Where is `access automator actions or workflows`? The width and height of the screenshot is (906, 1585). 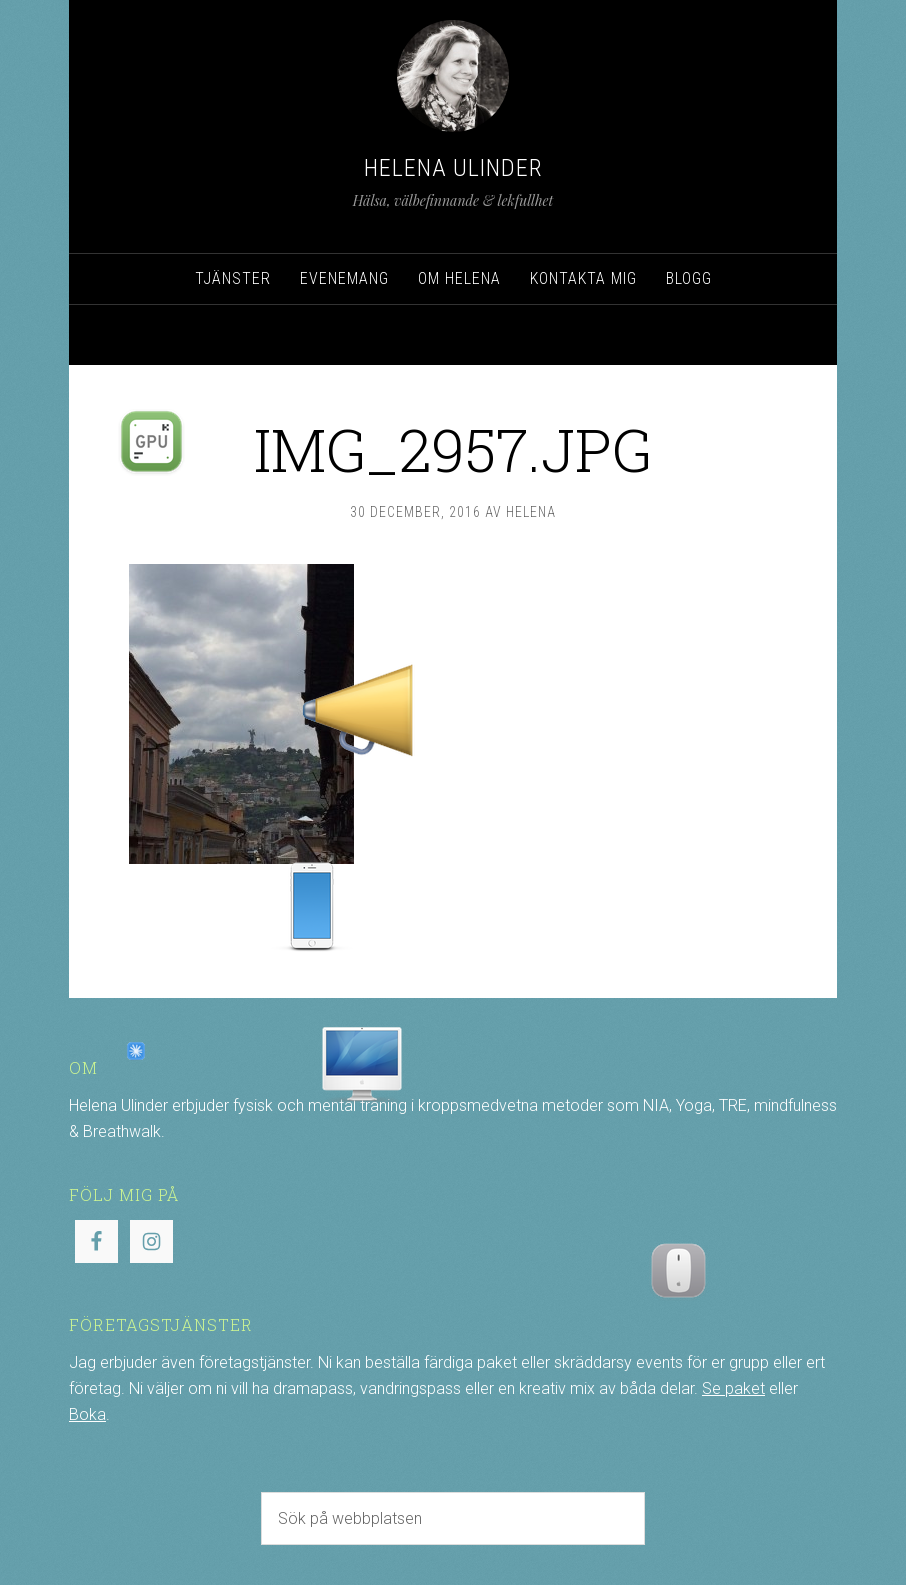
access automator actions or workflows is located at coordinates (359, 709).